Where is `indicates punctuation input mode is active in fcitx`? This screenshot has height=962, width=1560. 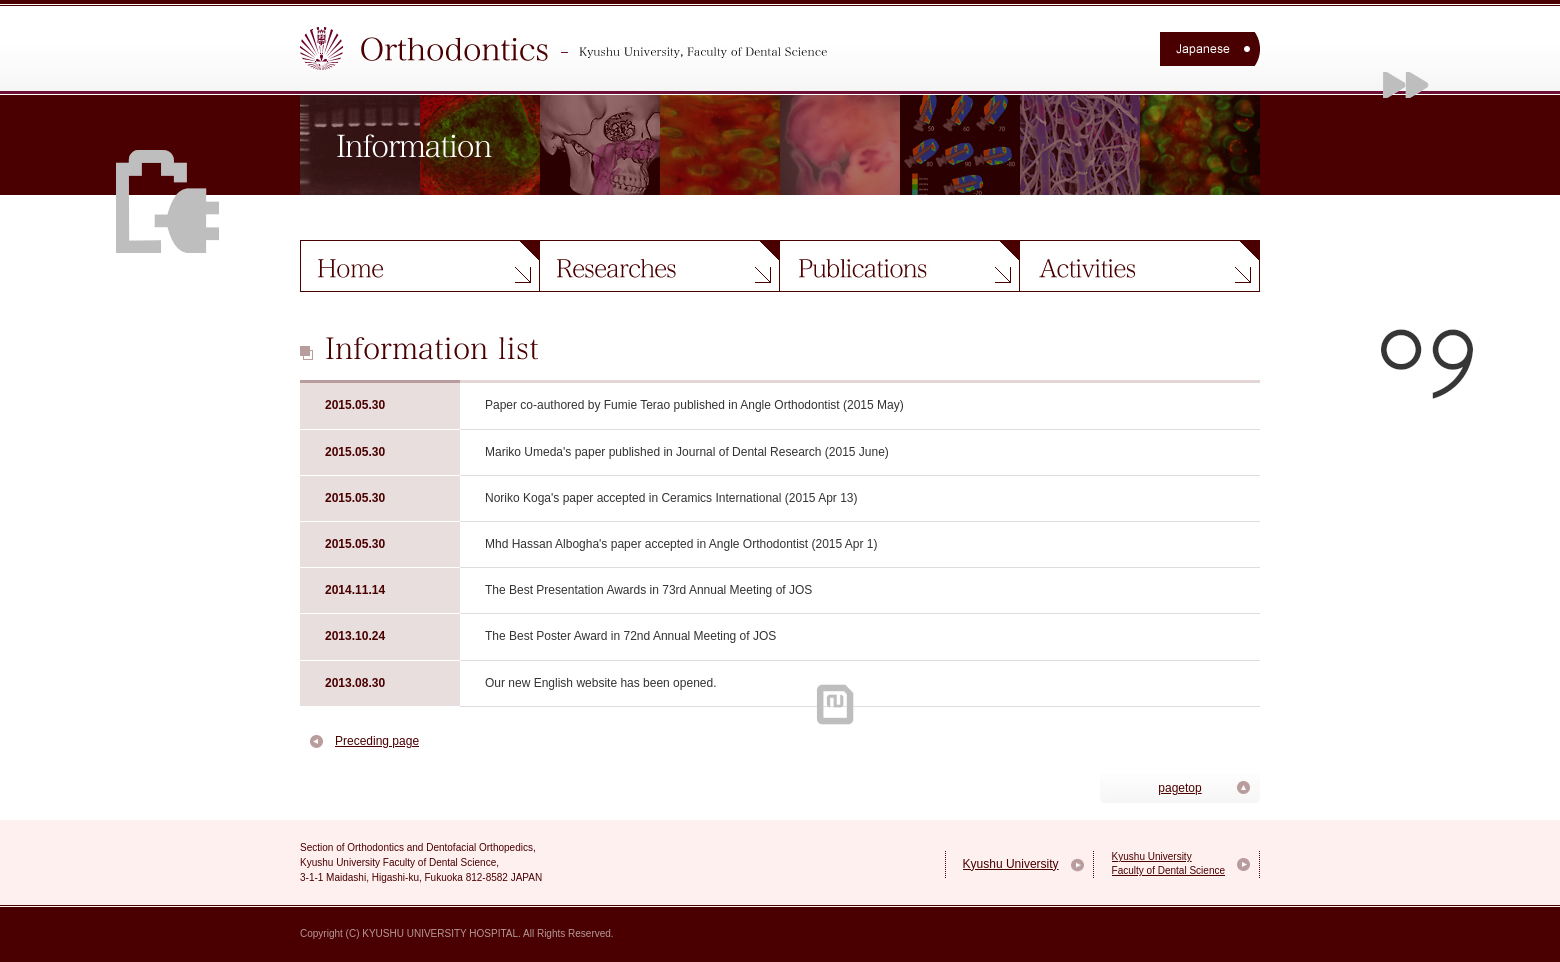
indicates punctuation input mode is active in fcitx is located at coordinates (1427, 364).